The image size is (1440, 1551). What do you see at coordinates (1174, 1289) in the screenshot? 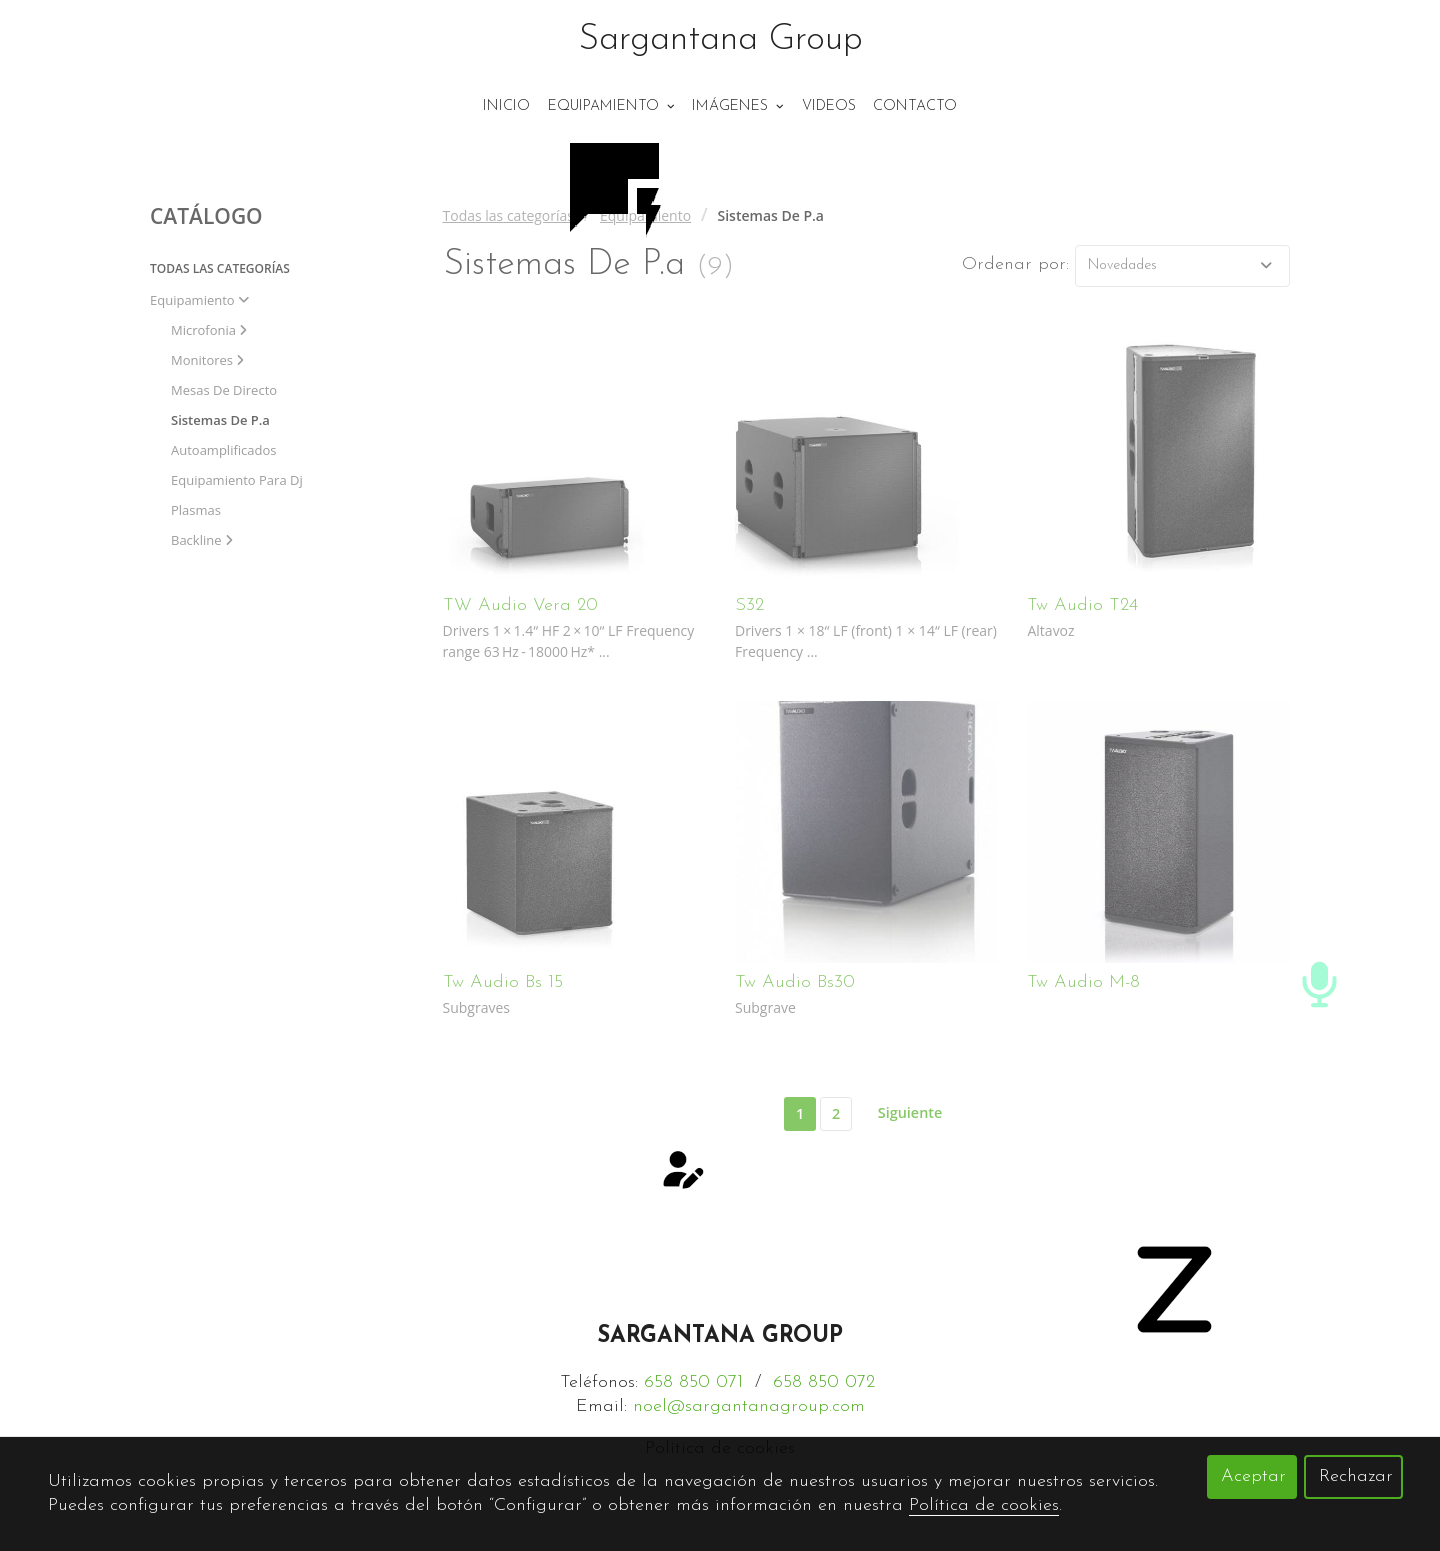
I see `indicates items starting with the letter Z in an alphabetical list` at bounding box center [1174, 1289].